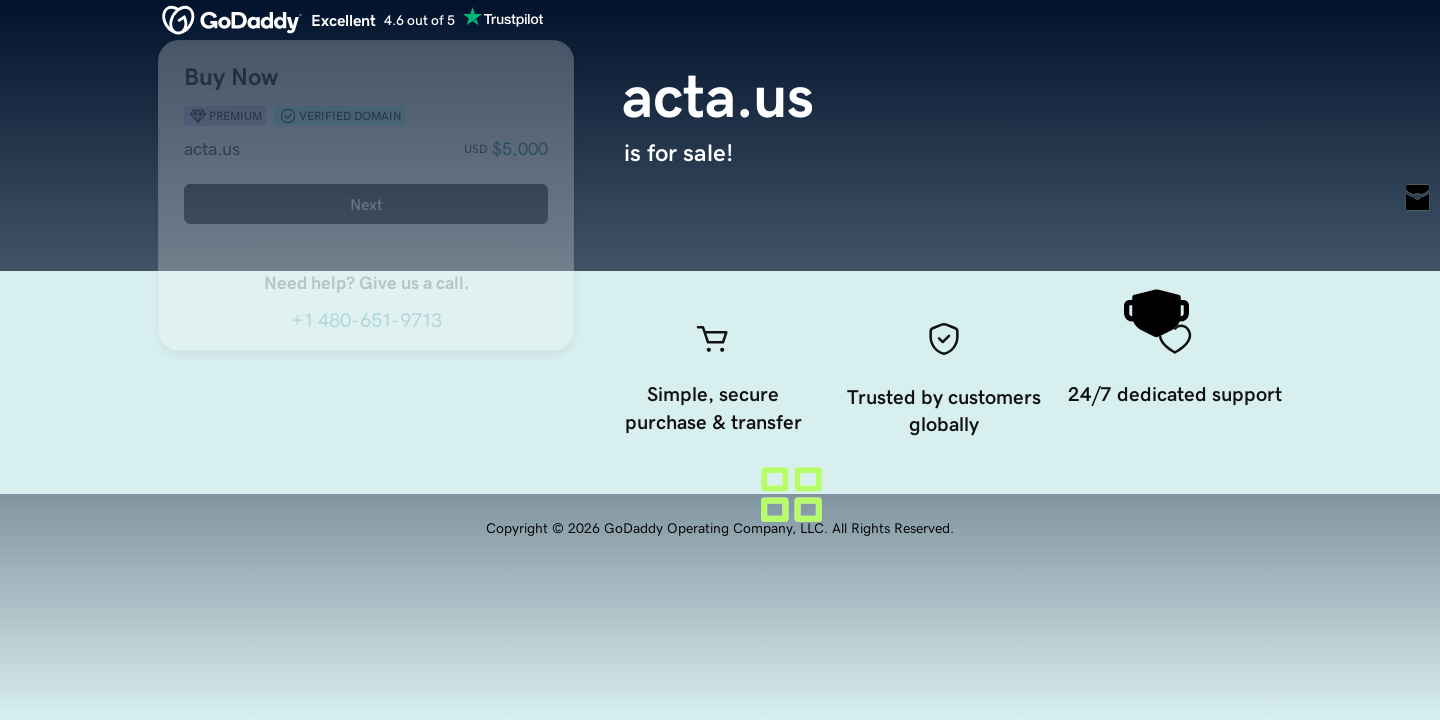 This screenshot has height=720, width=1440. Describe the element at coordinates (1417, 197) in the screenshot. I see `send a red packet or digital gift money` at that location.